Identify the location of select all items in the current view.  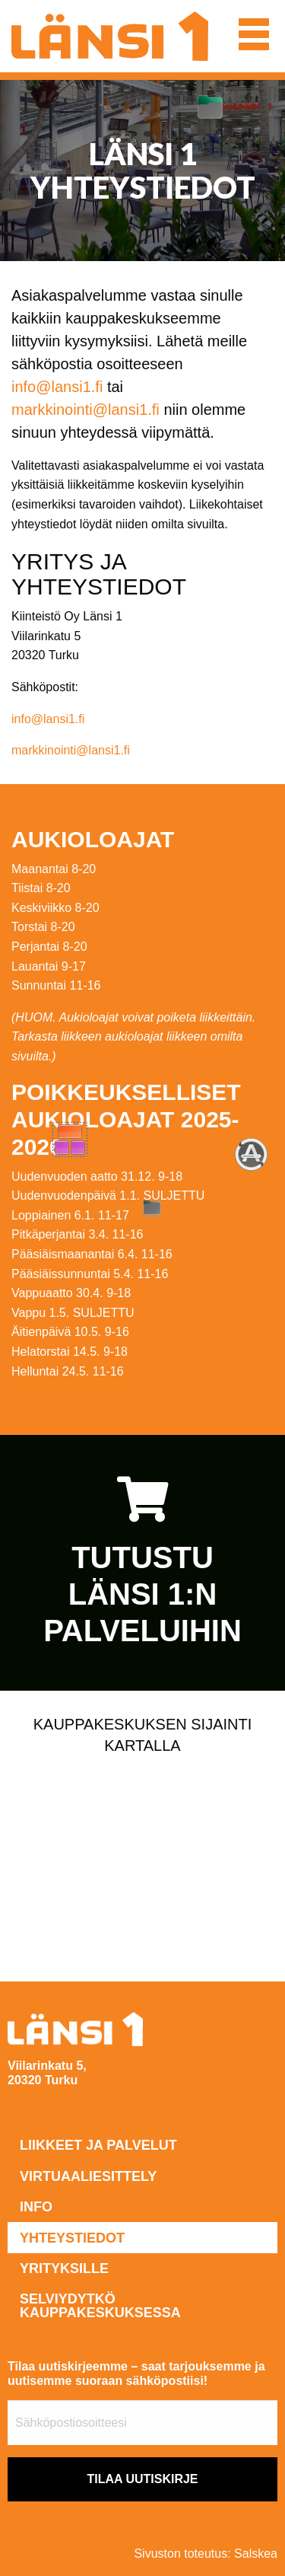
(70, 1140).